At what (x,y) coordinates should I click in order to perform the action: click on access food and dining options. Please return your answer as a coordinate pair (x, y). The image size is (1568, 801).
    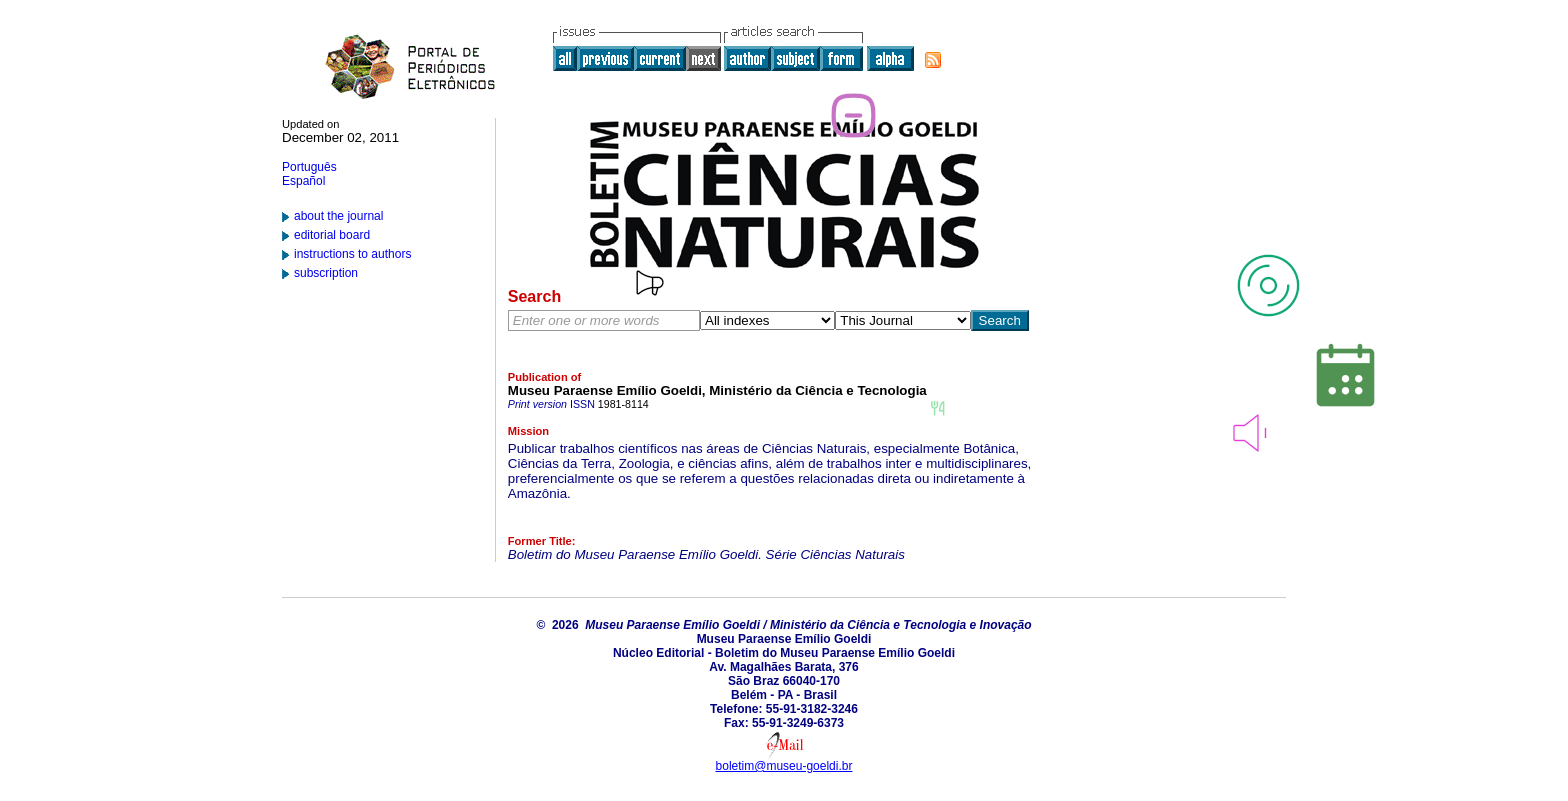
    Looking at the image, I should click on (938, 408).